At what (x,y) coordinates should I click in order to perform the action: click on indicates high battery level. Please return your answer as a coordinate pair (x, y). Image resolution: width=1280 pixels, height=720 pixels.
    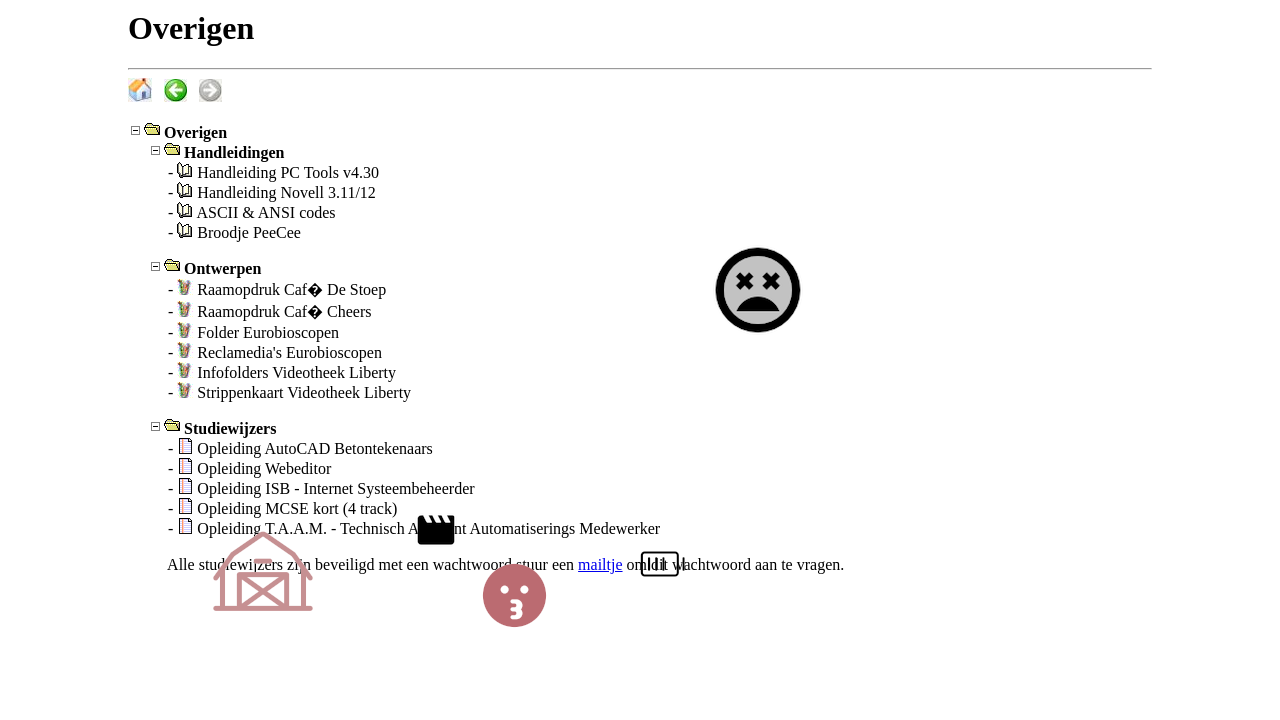
    Looking at the image, I should click on (662, 564).